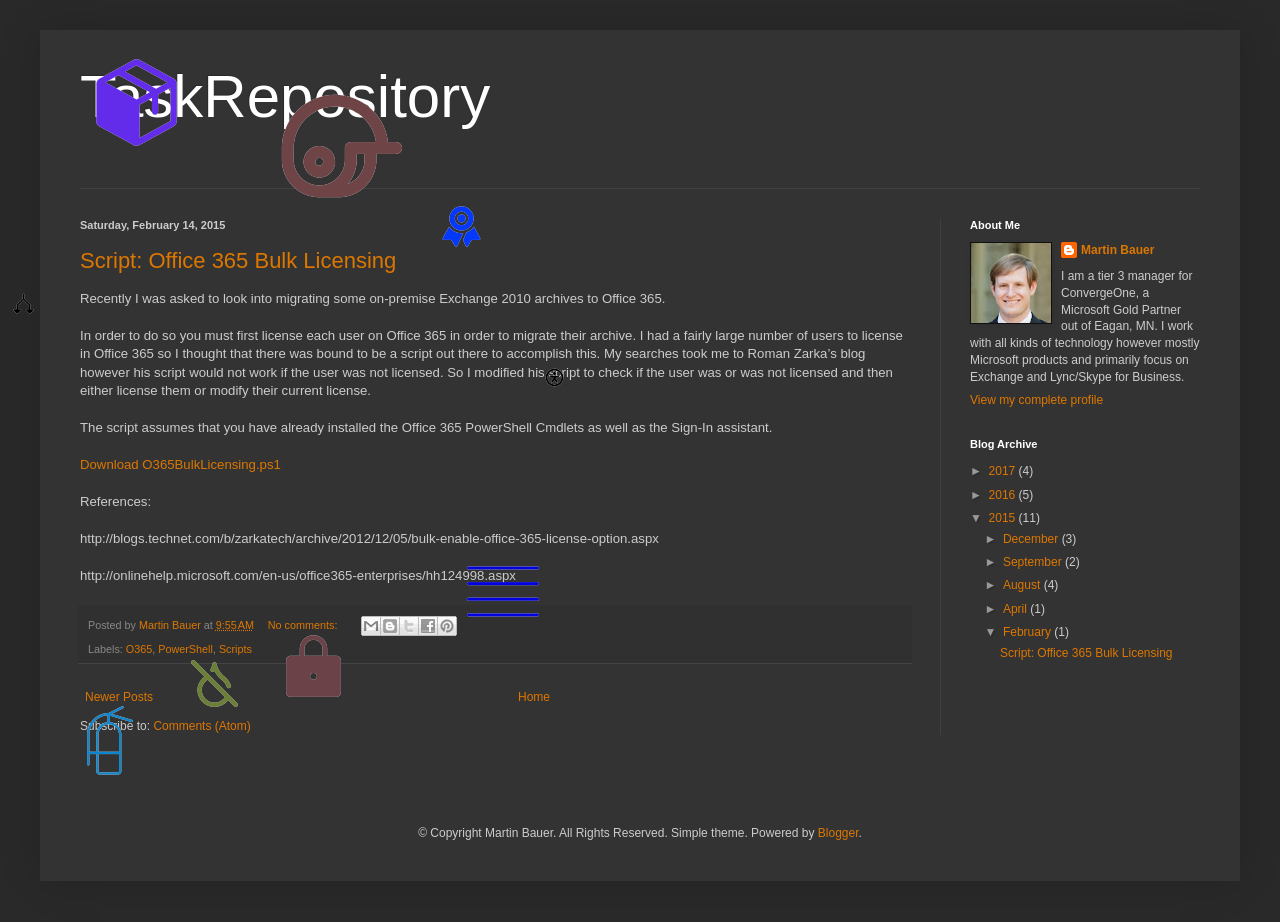 The width and height of the screenshot is (1280, 922). Describe the element at coordinates (461, 226) in the screenshot. I see `indicates an award or achievement` at that location.